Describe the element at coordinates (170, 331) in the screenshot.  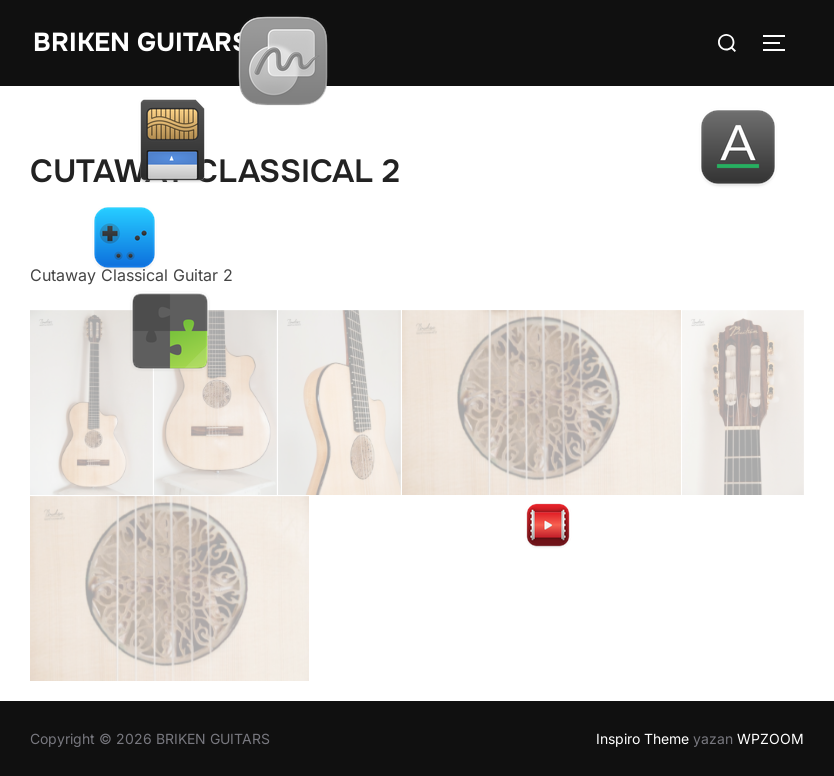
I see `open the extensions manager` at that location.